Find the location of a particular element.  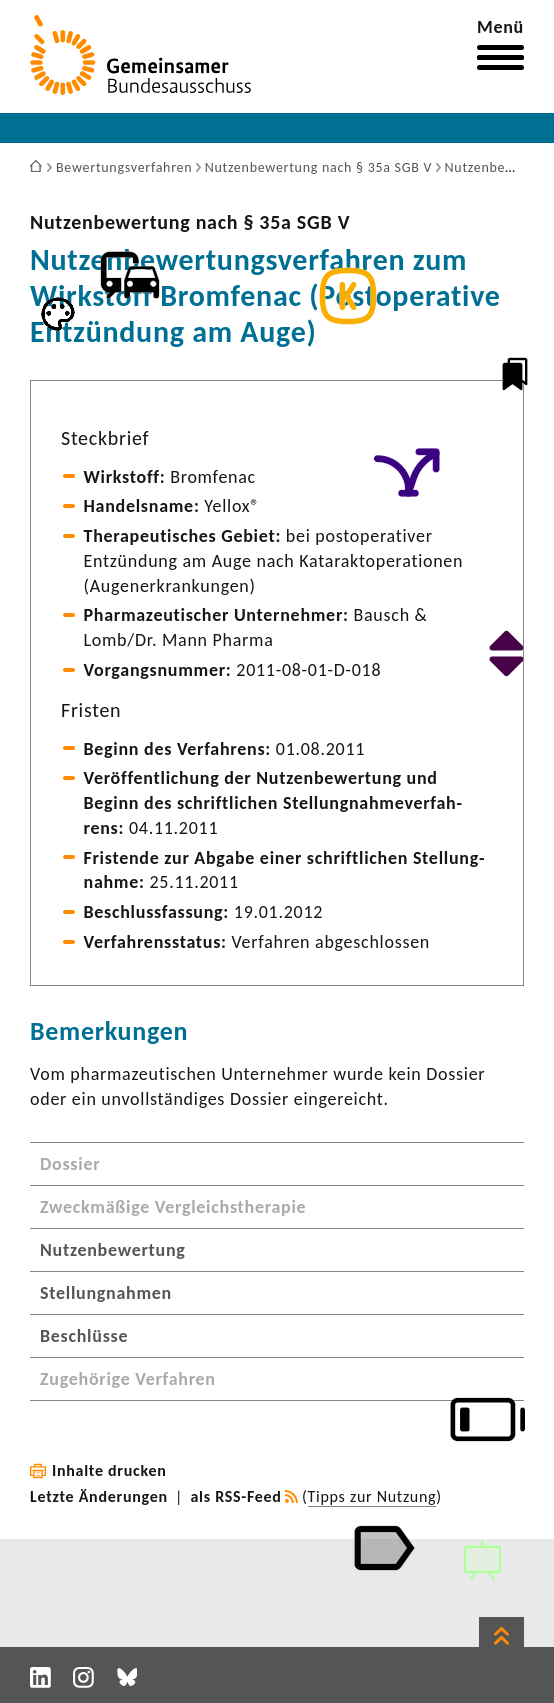

start or view a presentation is located at coordinates (482, 1561).